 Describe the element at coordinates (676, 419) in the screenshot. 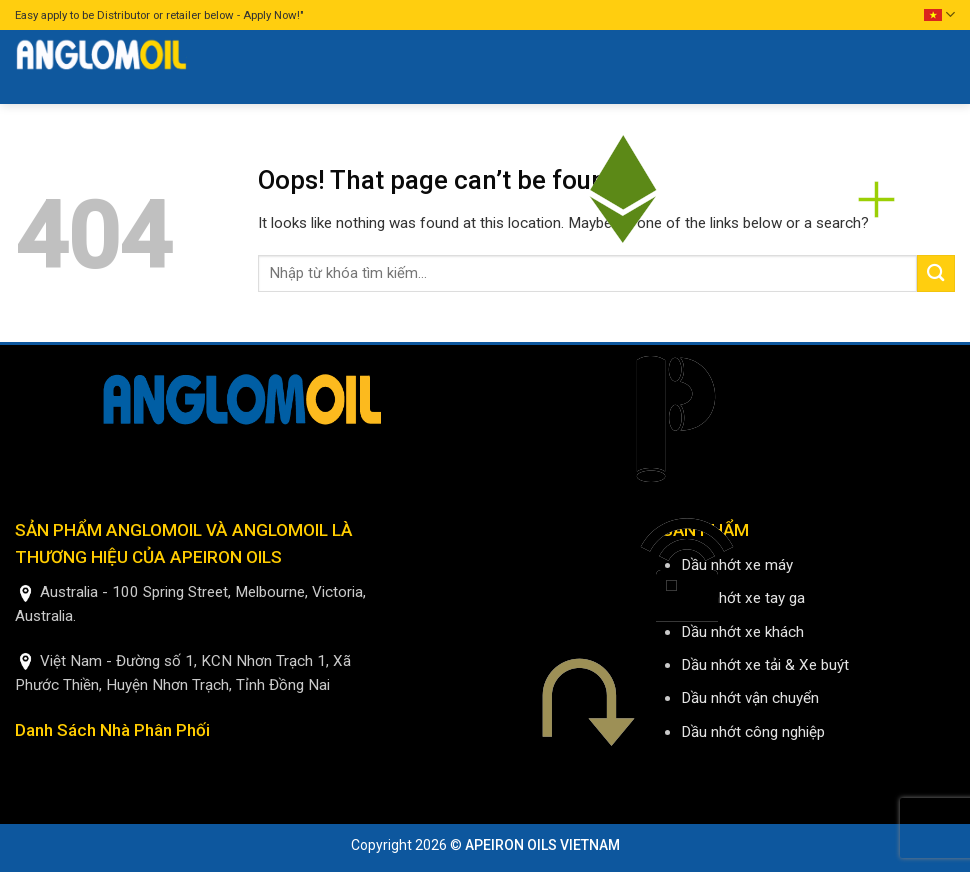

I see `open piped app` at that location.